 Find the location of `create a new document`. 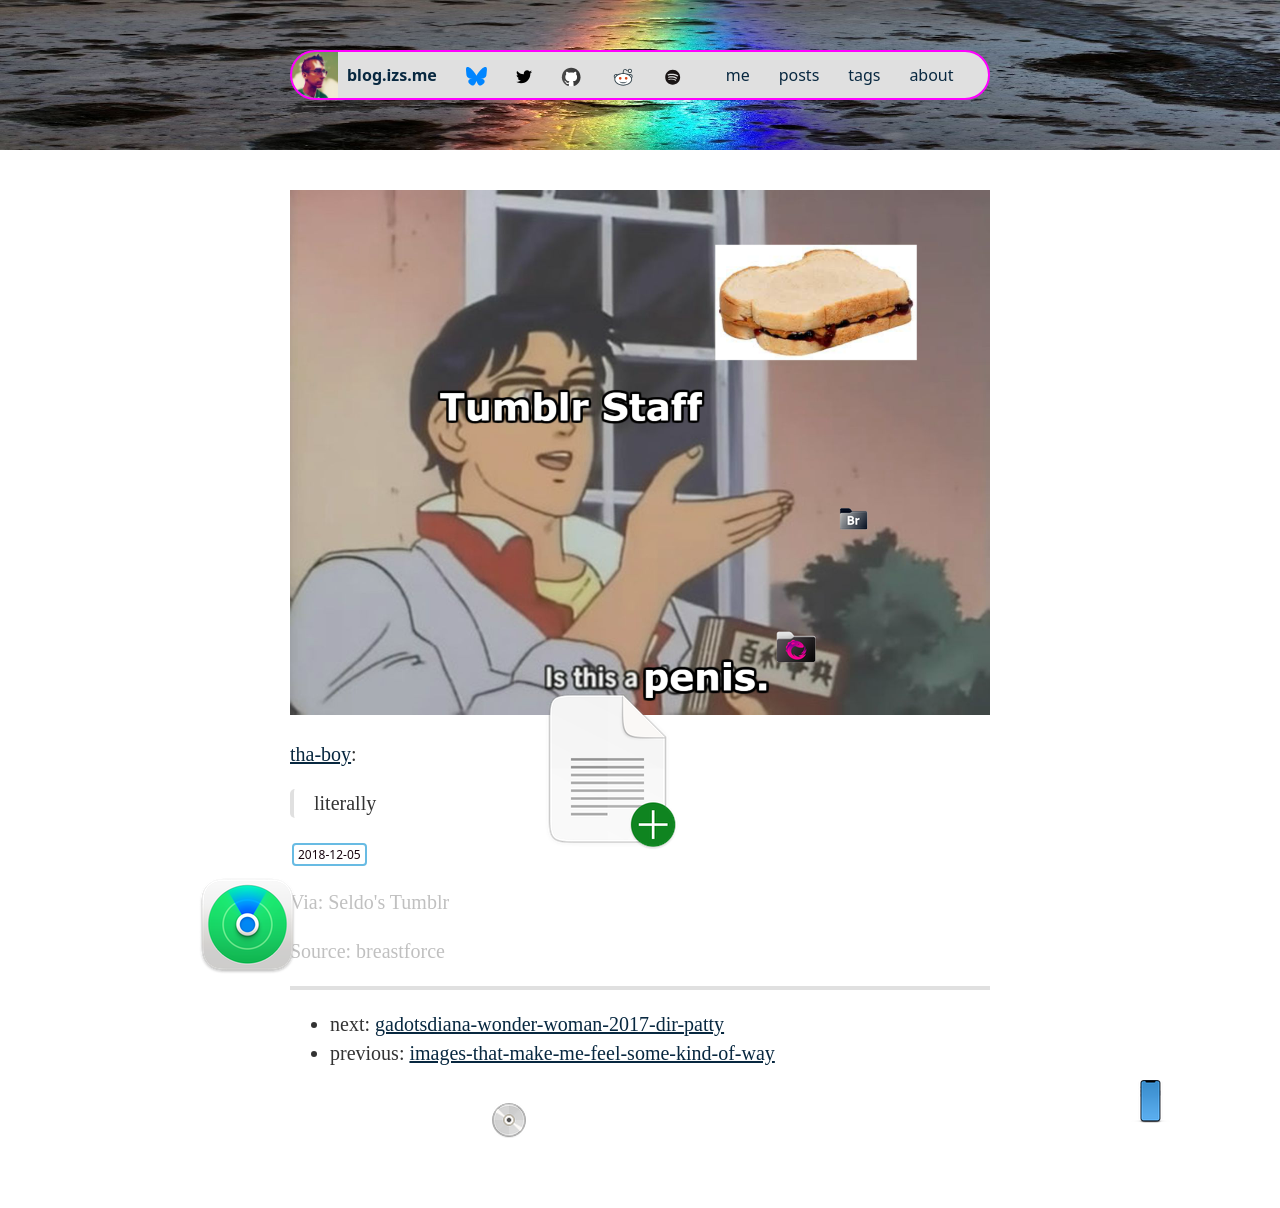

create a new document is located at coordinates (607, 768).